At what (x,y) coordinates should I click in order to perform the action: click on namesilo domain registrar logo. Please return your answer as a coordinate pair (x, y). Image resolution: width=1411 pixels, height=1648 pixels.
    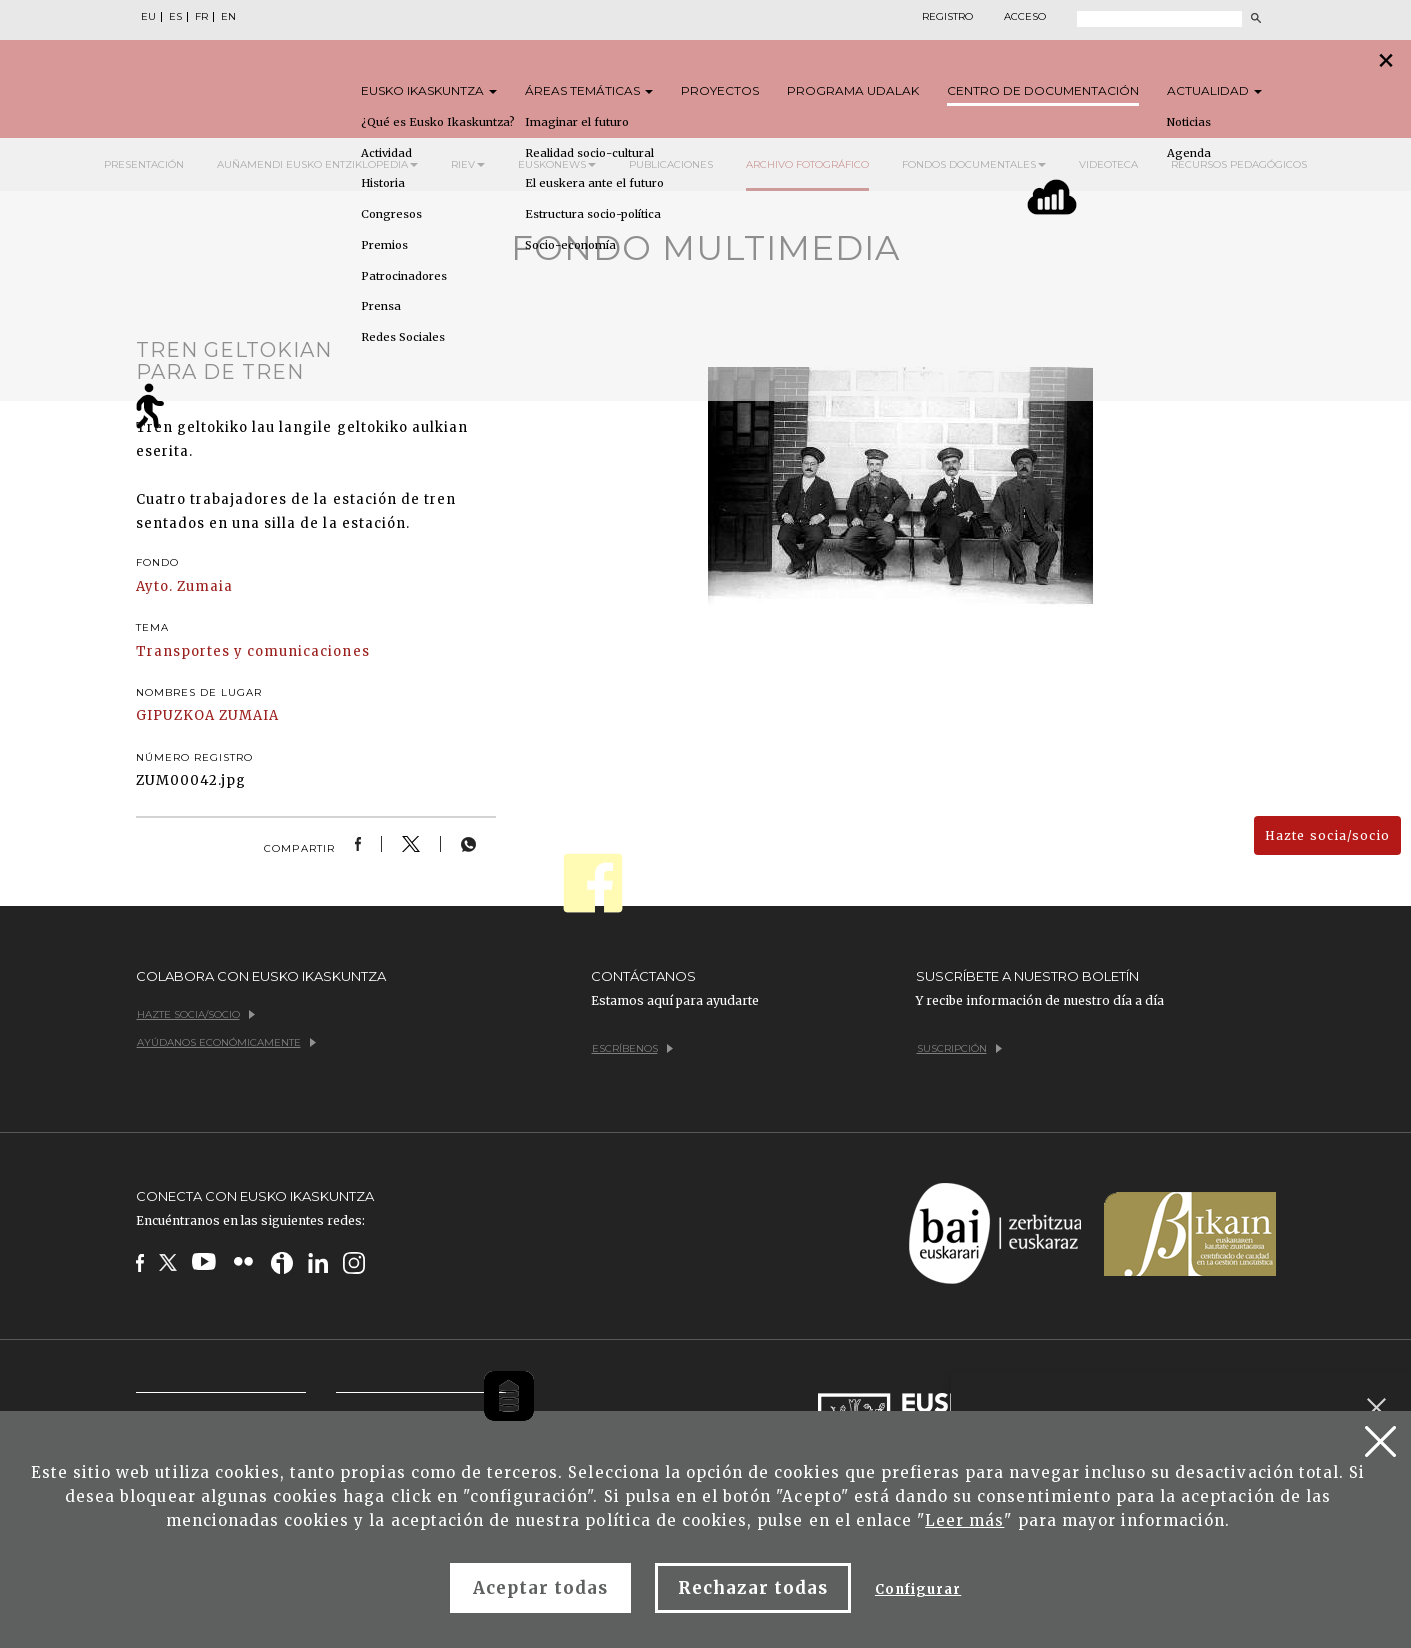
    Looking at the image, I should click on (509, 1396).